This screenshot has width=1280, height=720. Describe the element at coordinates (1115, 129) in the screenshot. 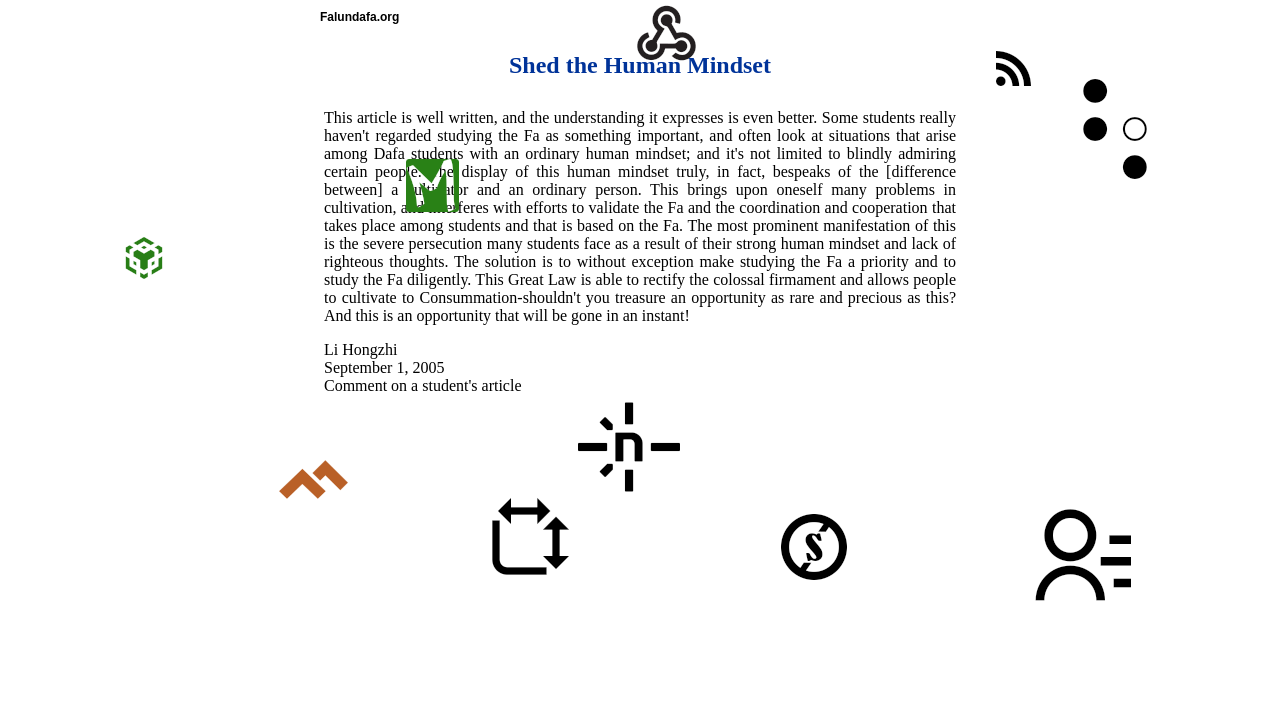

I see `D-Wave Systems company logo` at that location.